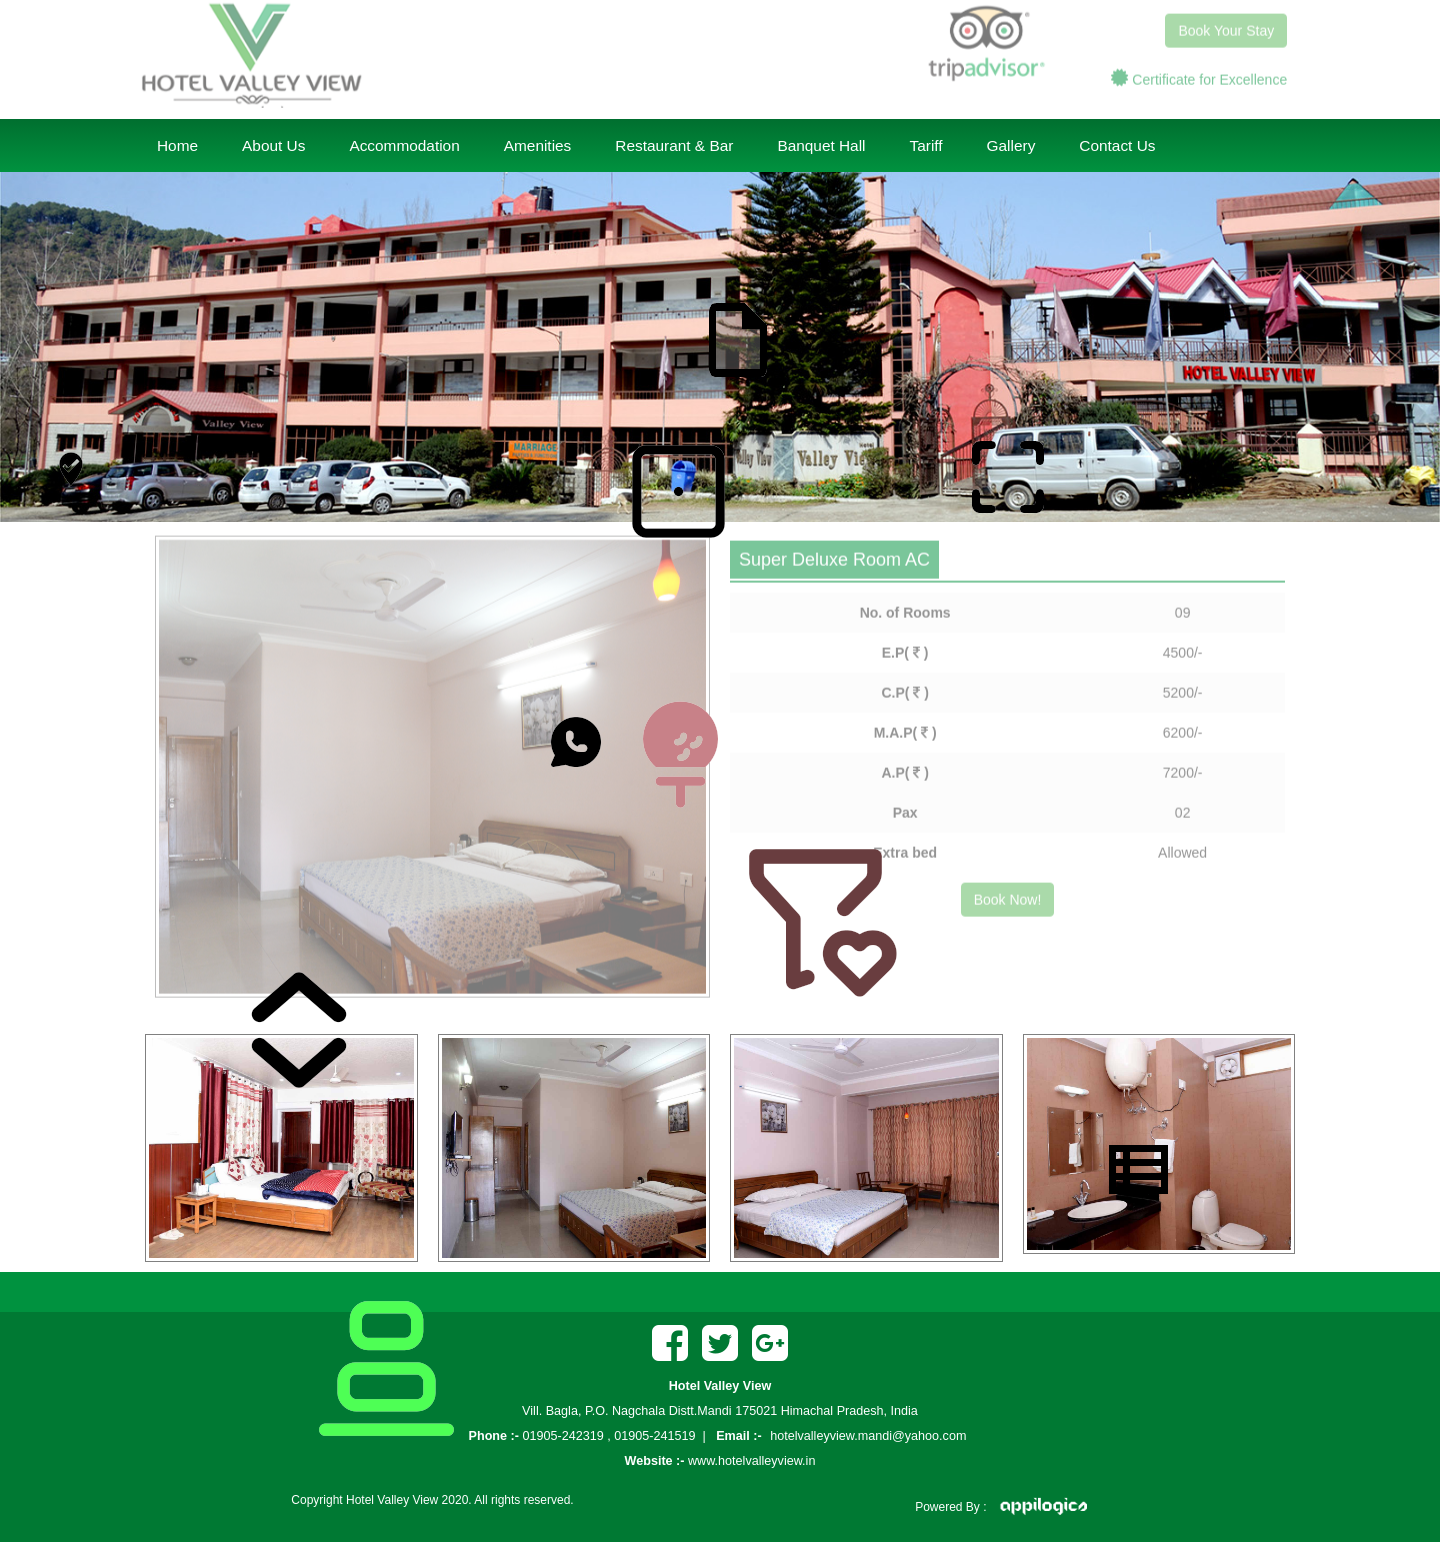  I want to click on confirm or select a location, so click(71, 469).